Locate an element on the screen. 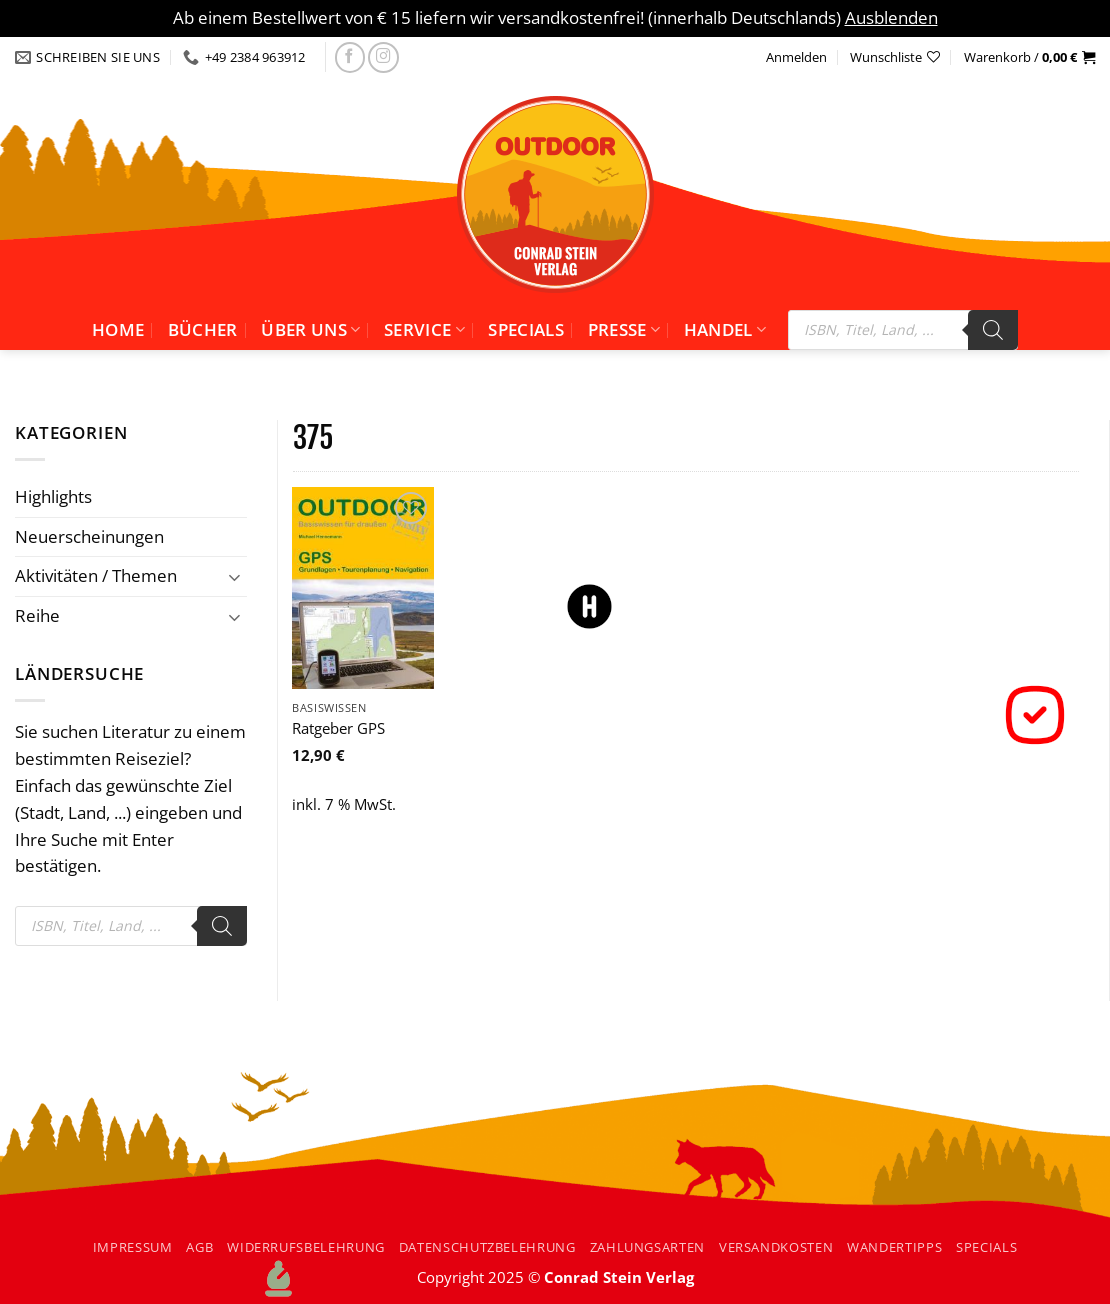 This screenshot has height=1304, width=1110. mark task as complete is located at coordinates (1035, 715).